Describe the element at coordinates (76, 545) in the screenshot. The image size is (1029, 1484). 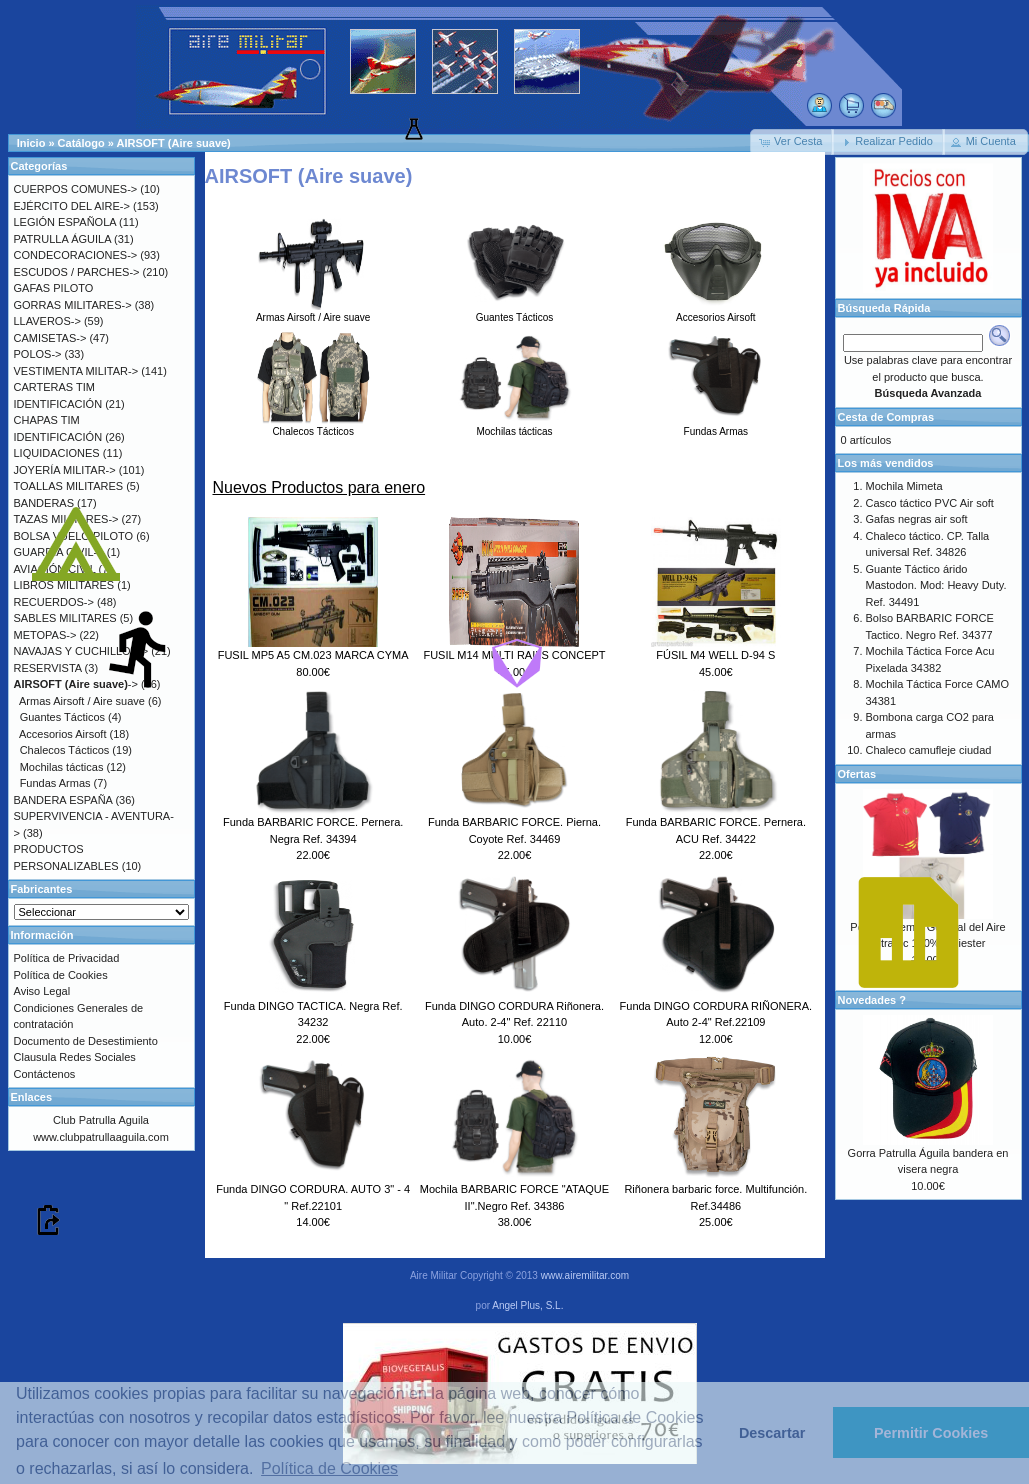
I see `view camping or outdoor locations` at that location.